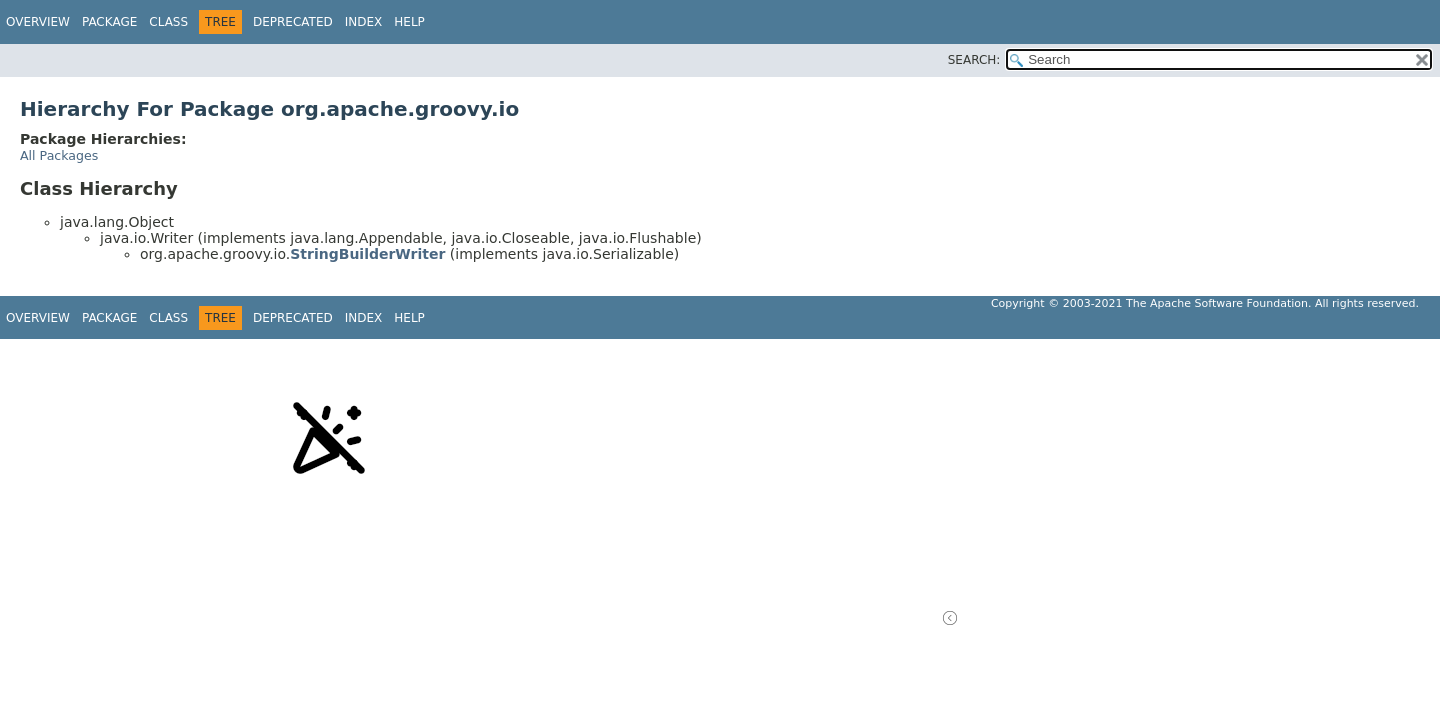 The image size is (1440, 720). Describe the element at coordinates (329, 438) in the screenshot. I see `disable celebration effects` at that location.